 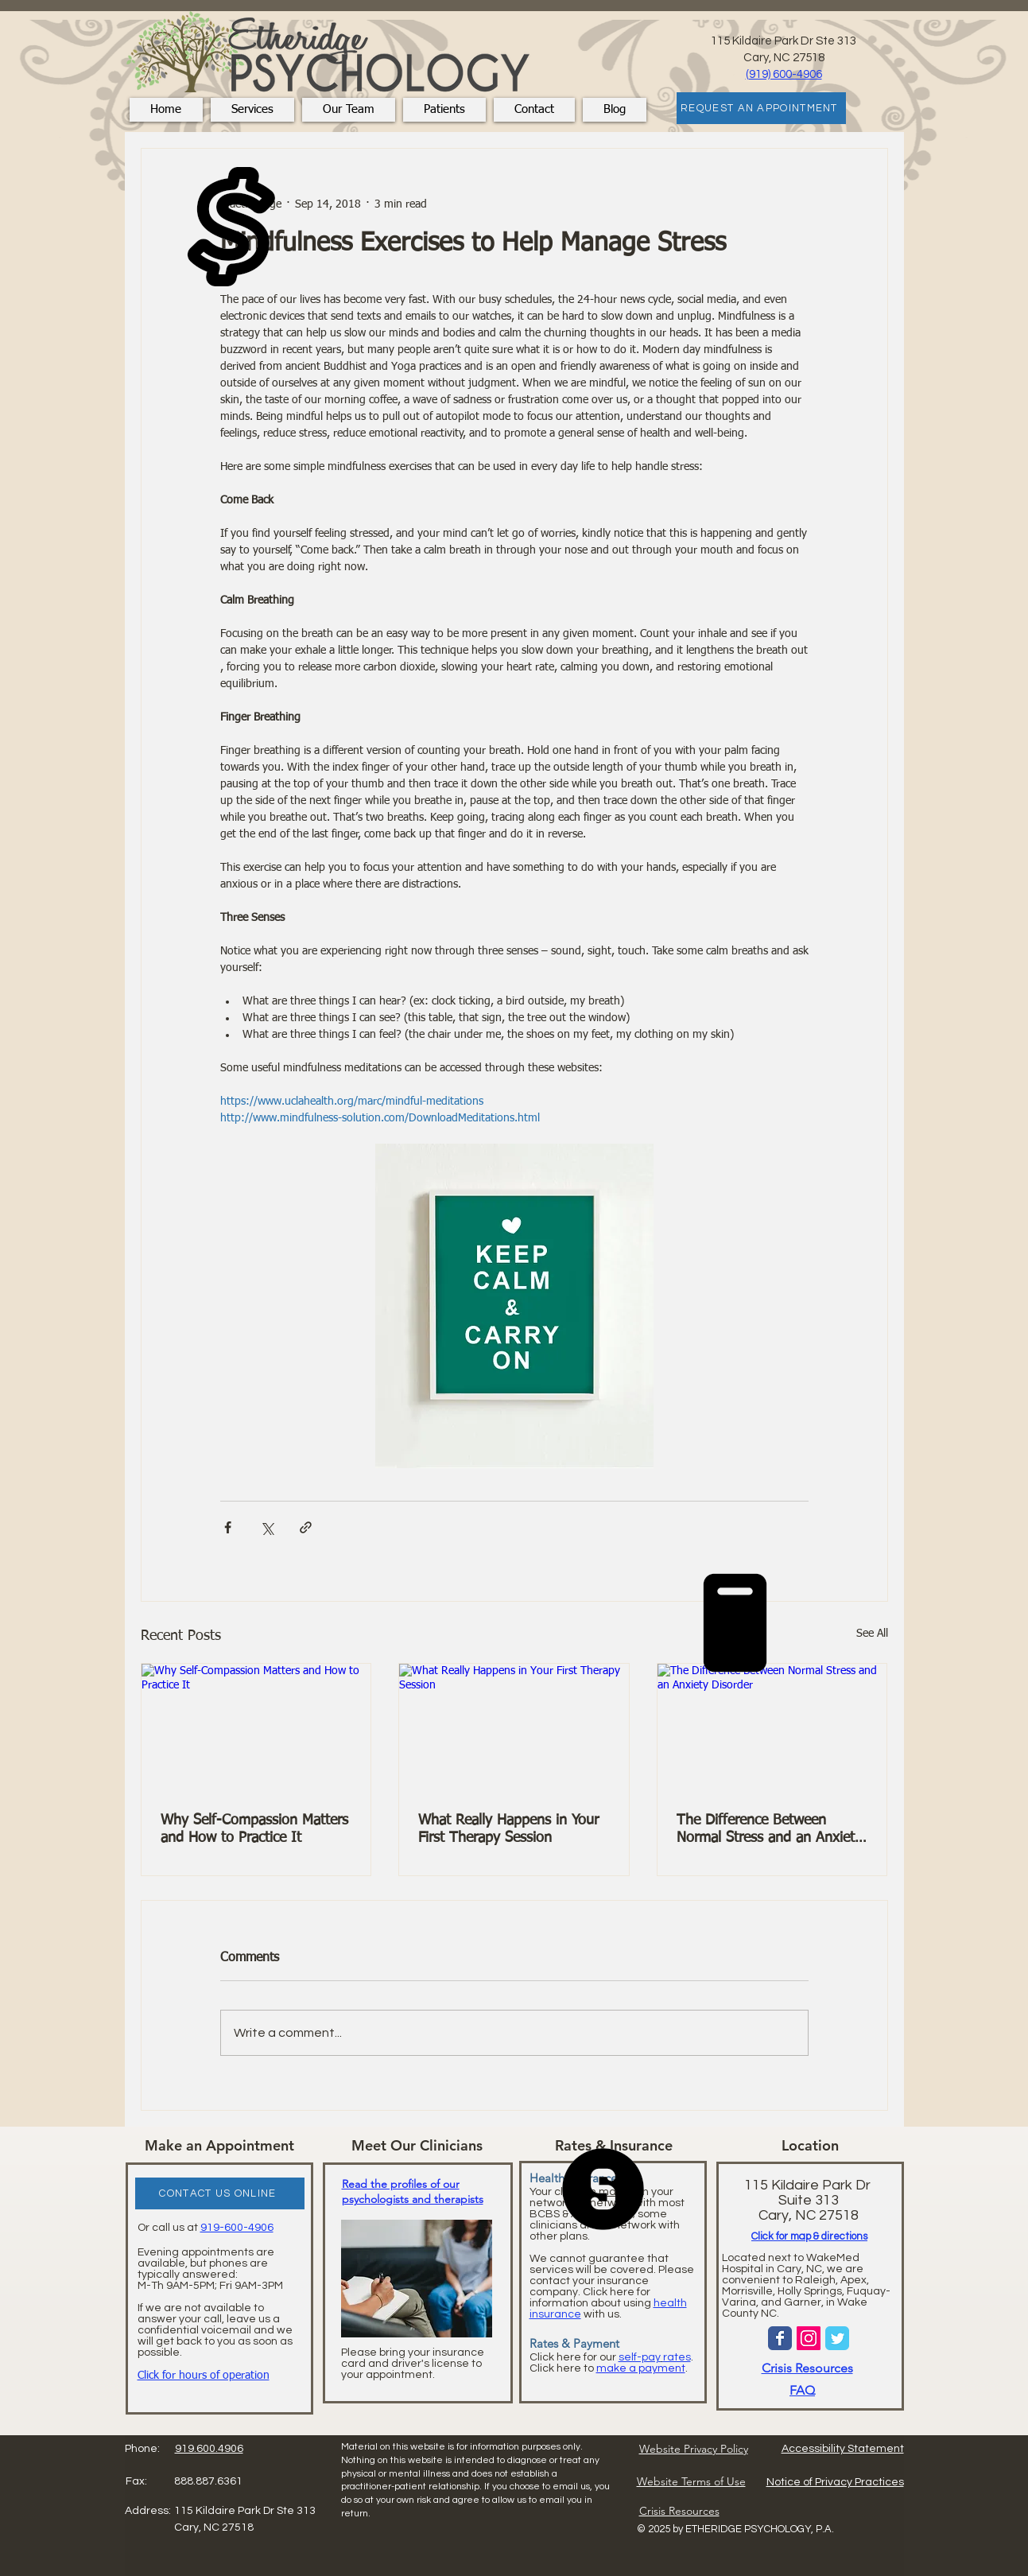 What do you see at coordinates (231, 227) in the screenshot?
I see `open Cash App` at bounding box center [231, 227].